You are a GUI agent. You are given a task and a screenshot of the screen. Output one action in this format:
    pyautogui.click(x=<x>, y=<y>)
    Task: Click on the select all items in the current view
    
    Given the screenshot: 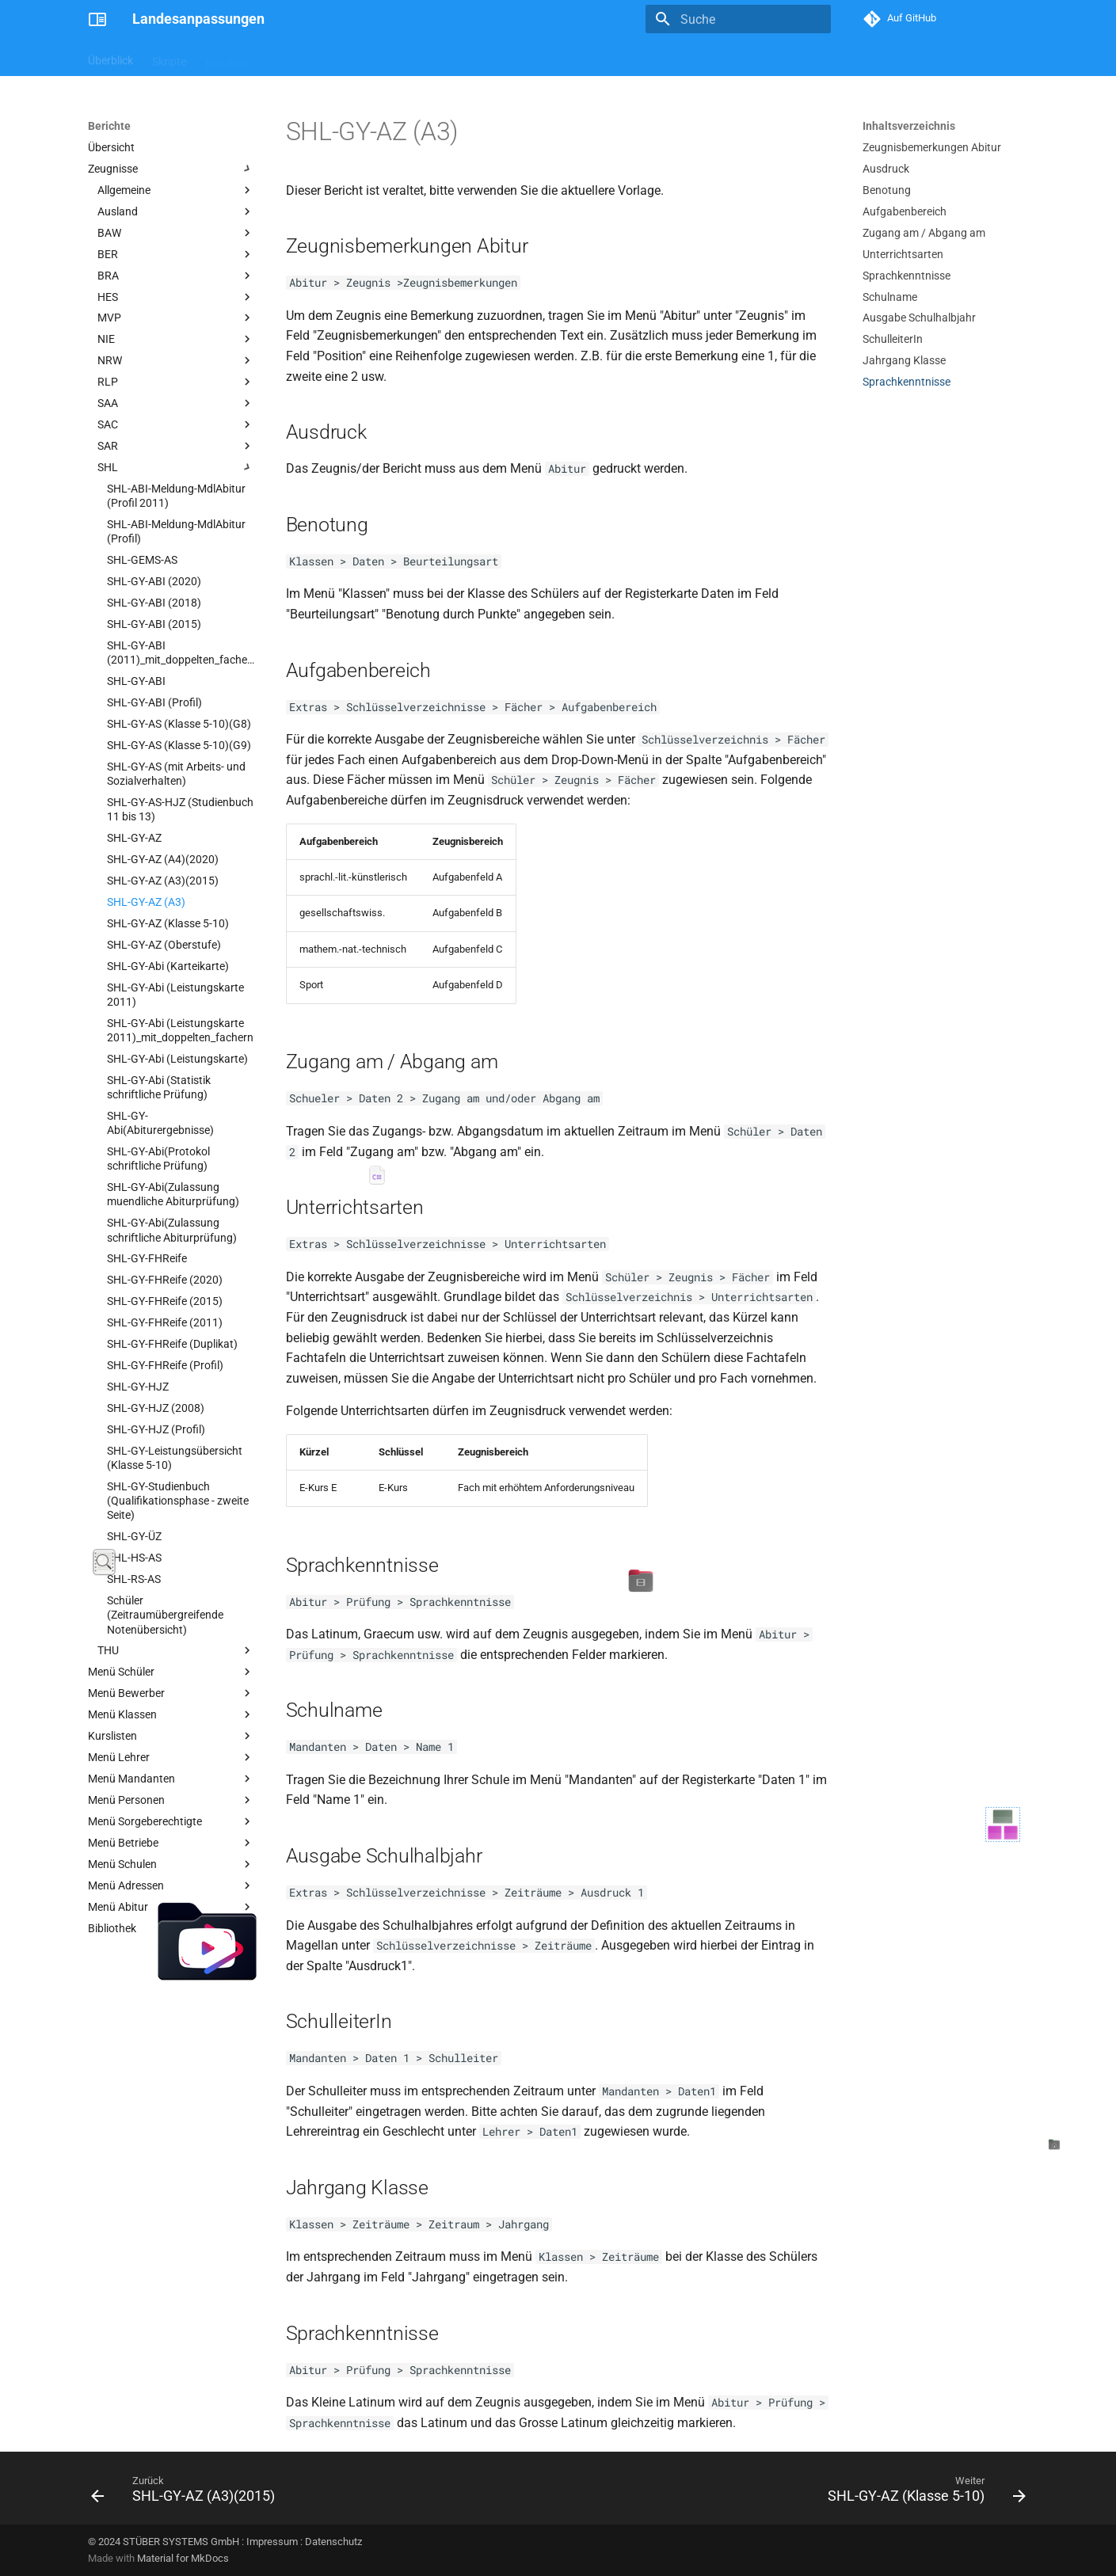 What is the action you would take?
    pyautogui.click(x=1003, y=1825)
    